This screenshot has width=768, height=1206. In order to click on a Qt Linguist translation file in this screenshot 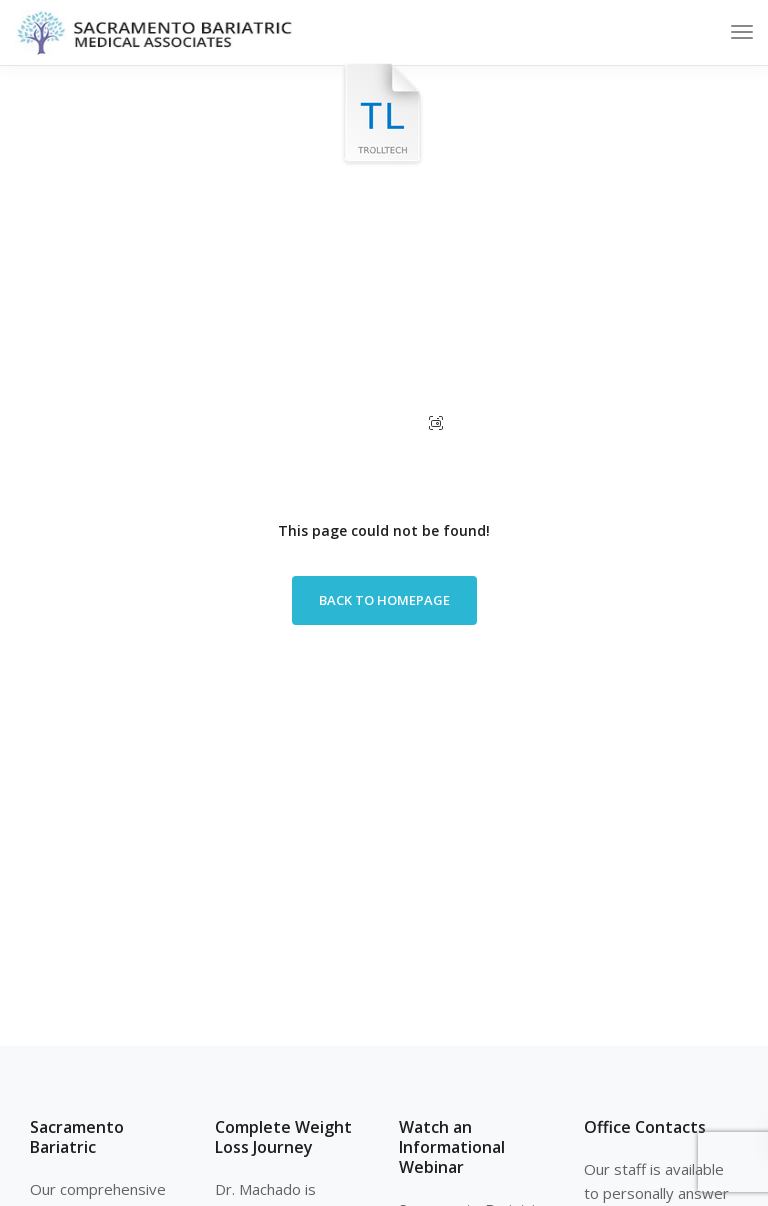, I will do `click(382, 114)`.